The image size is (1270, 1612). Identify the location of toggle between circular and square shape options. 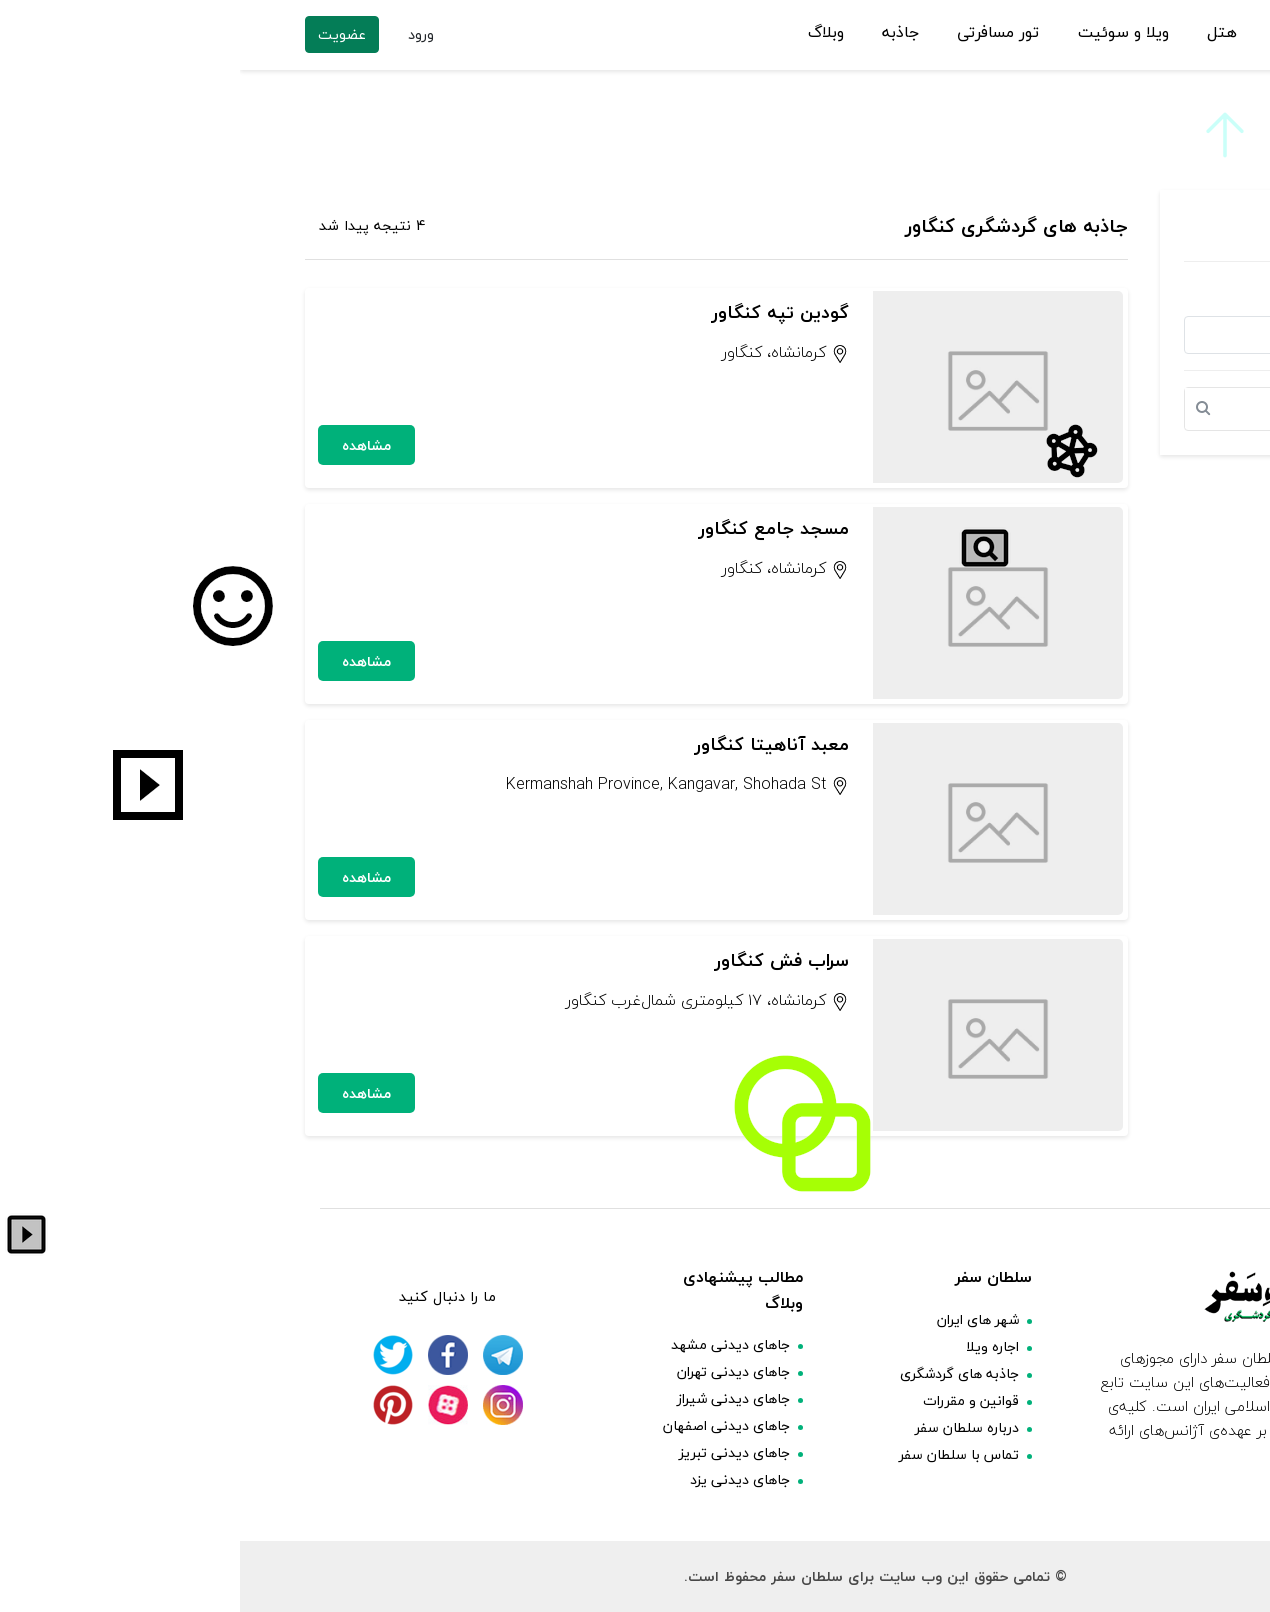
(802, 1123).